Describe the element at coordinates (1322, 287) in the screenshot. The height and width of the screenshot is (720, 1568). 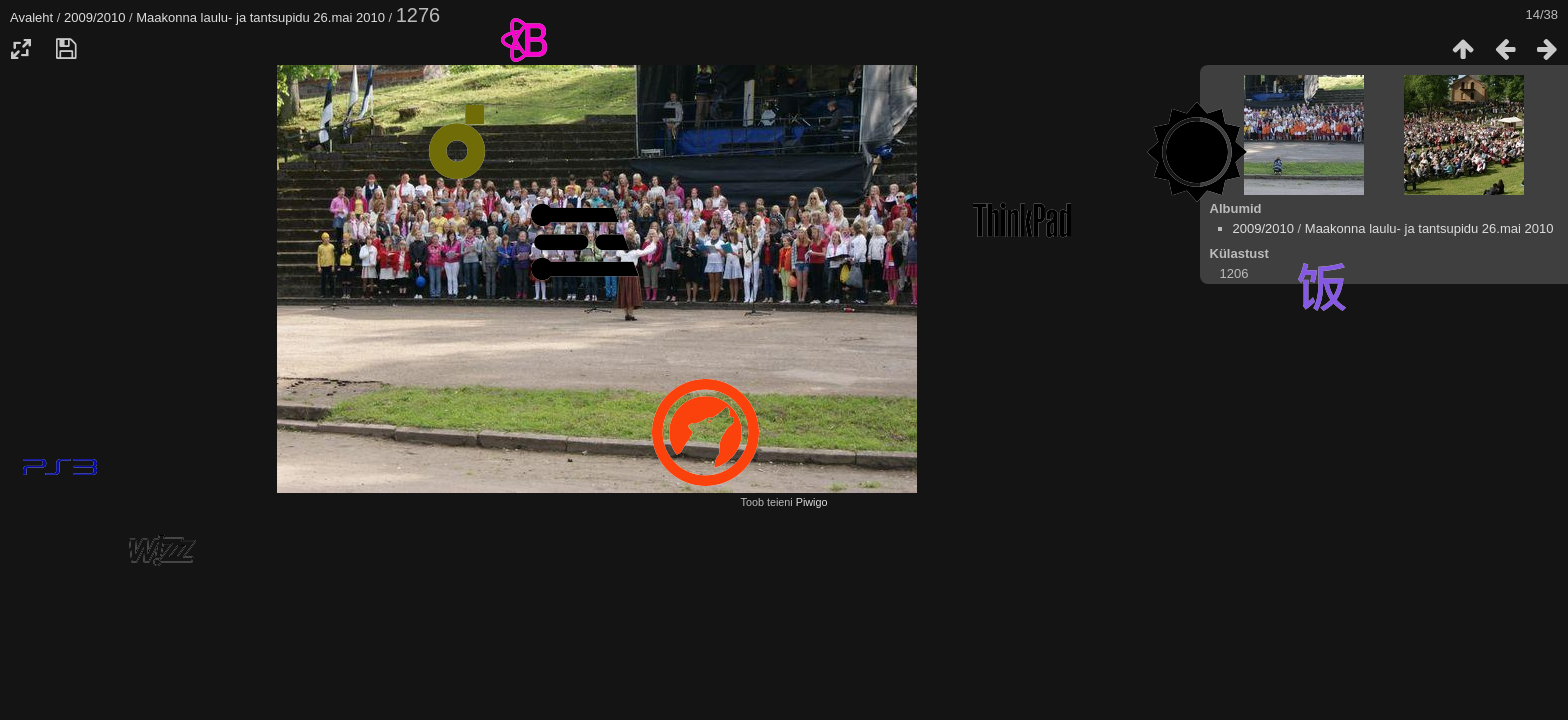
I see `open Fanfou social media app` at that location.